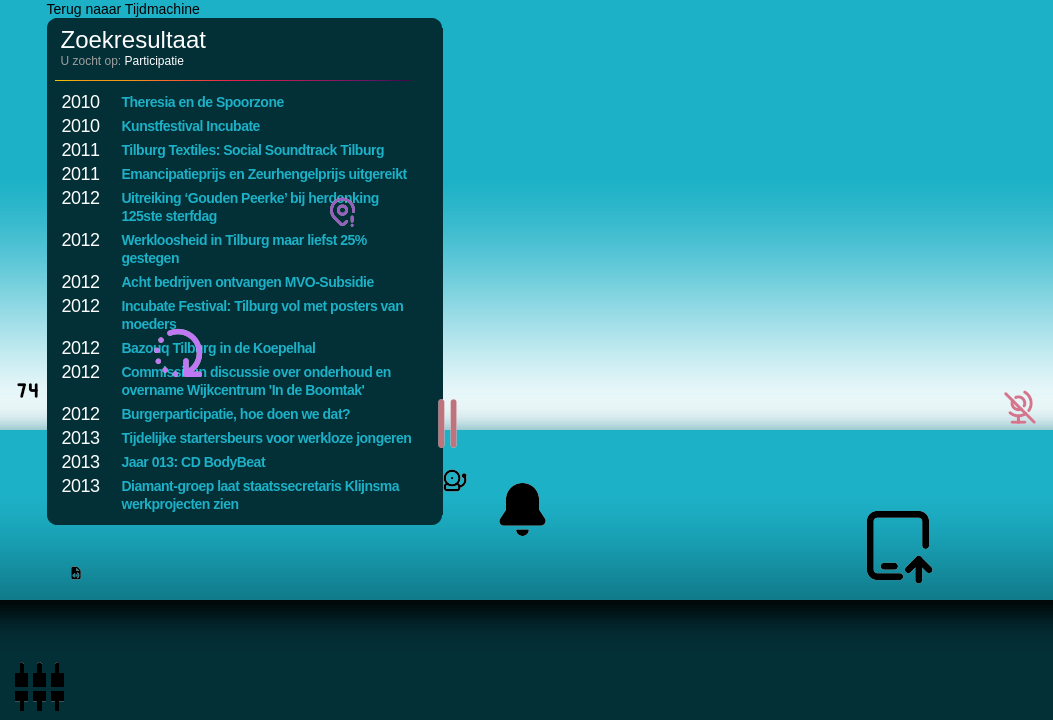 This screenshot has height=720, width=1053. Describe the element at coordinates (178, 353) in the screenshot. I see `rotate image clockwise` at that location.